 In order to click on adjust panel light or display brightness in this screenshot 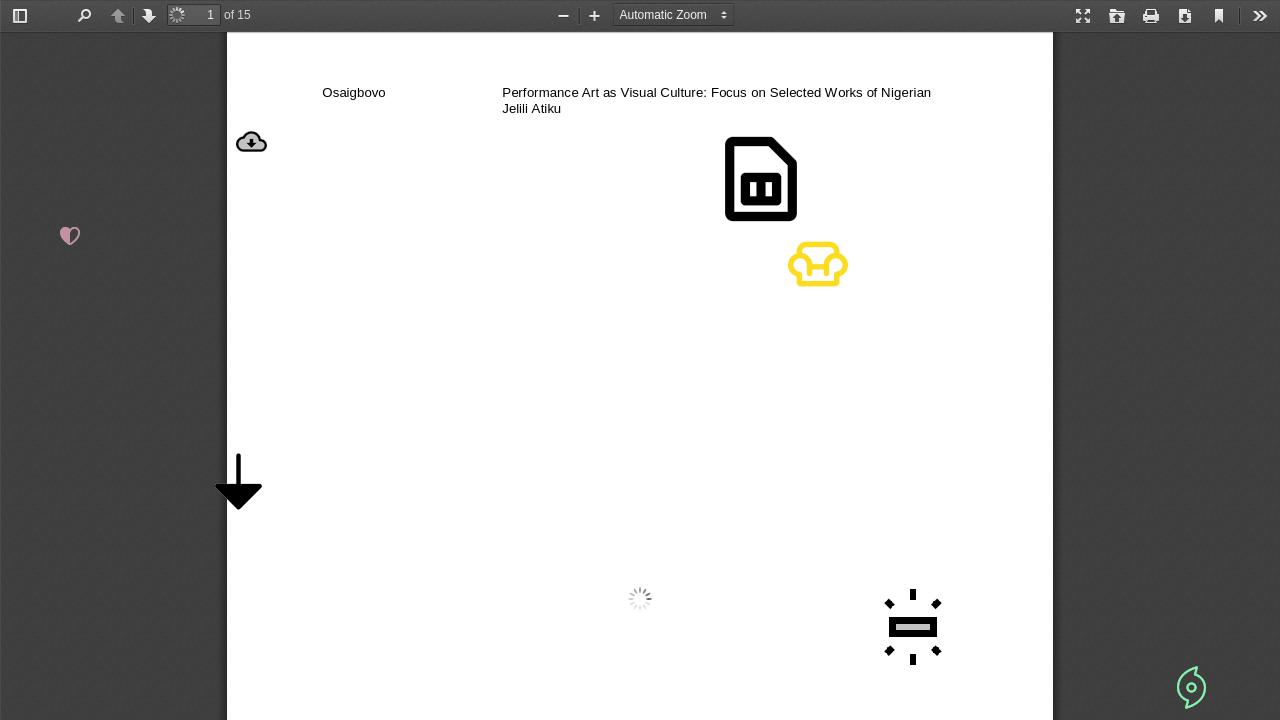, I will do `click(913, 627)`.